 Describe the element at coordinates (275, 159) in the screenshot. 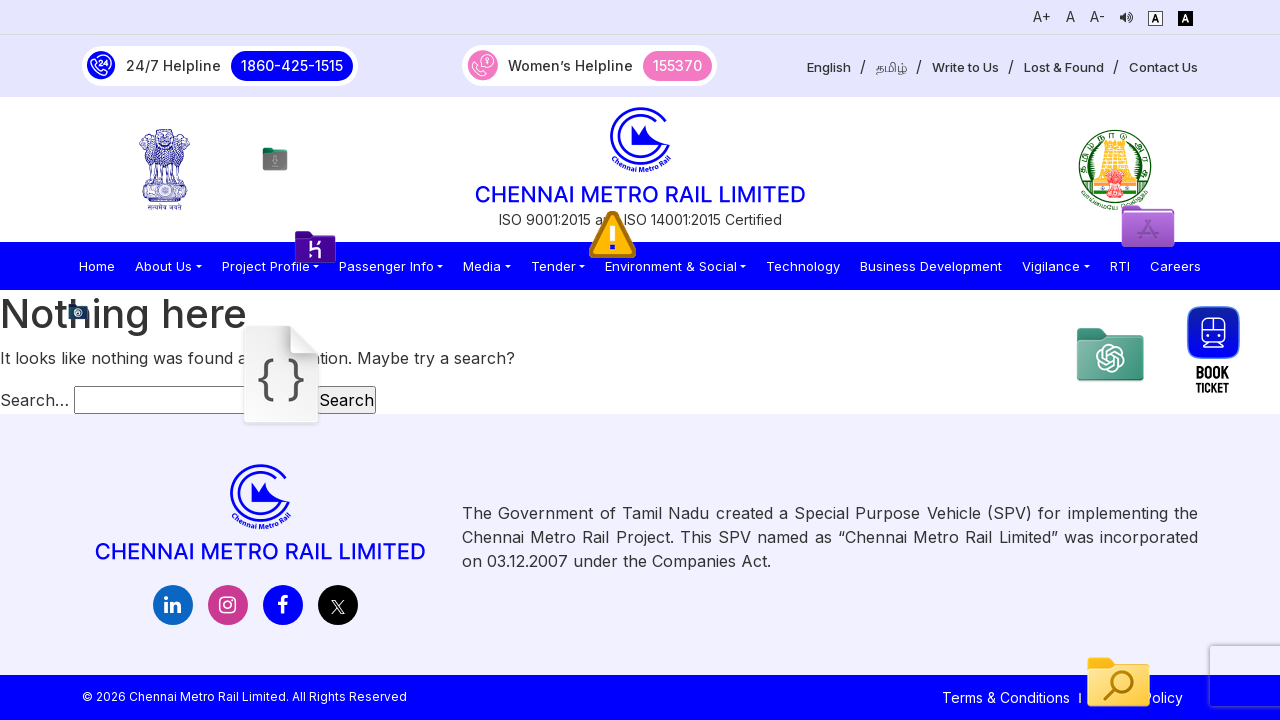

I see `open your downloads folder` at that location.